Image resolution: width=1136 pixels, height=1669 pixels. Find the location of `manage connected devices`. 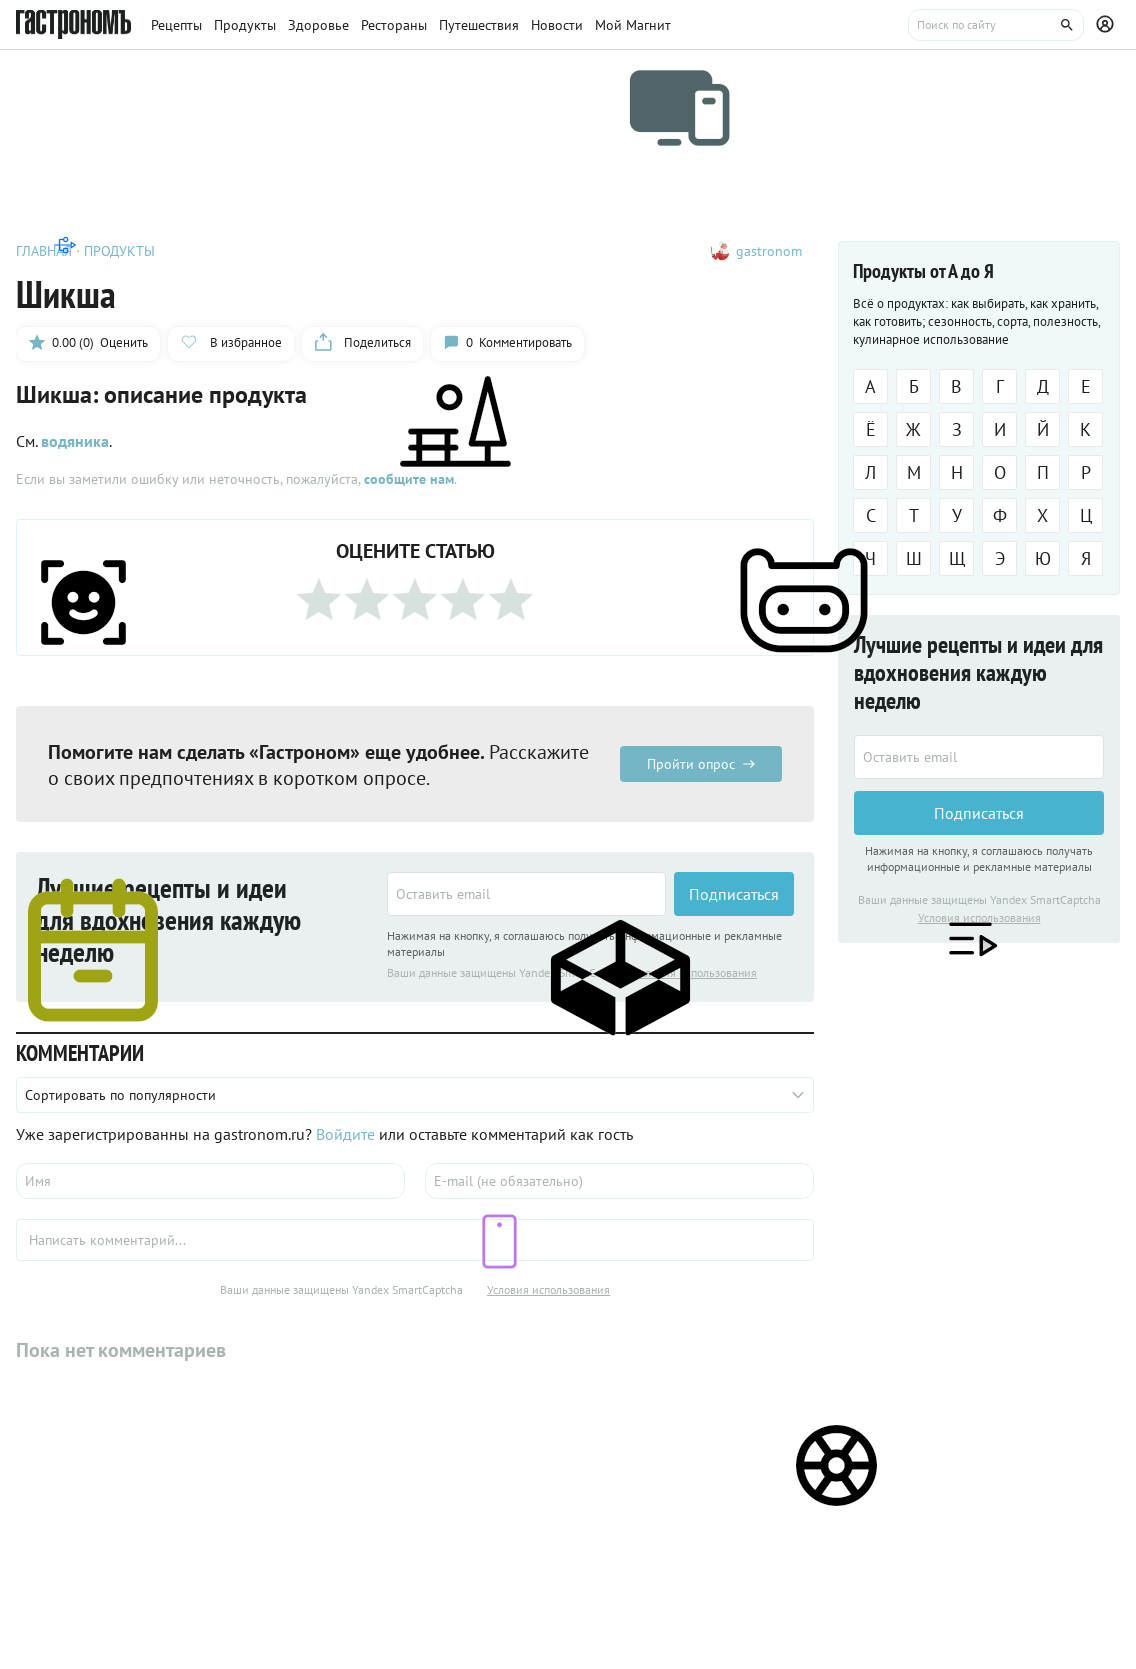

manage connected devices is located at coordinates (678, 108).